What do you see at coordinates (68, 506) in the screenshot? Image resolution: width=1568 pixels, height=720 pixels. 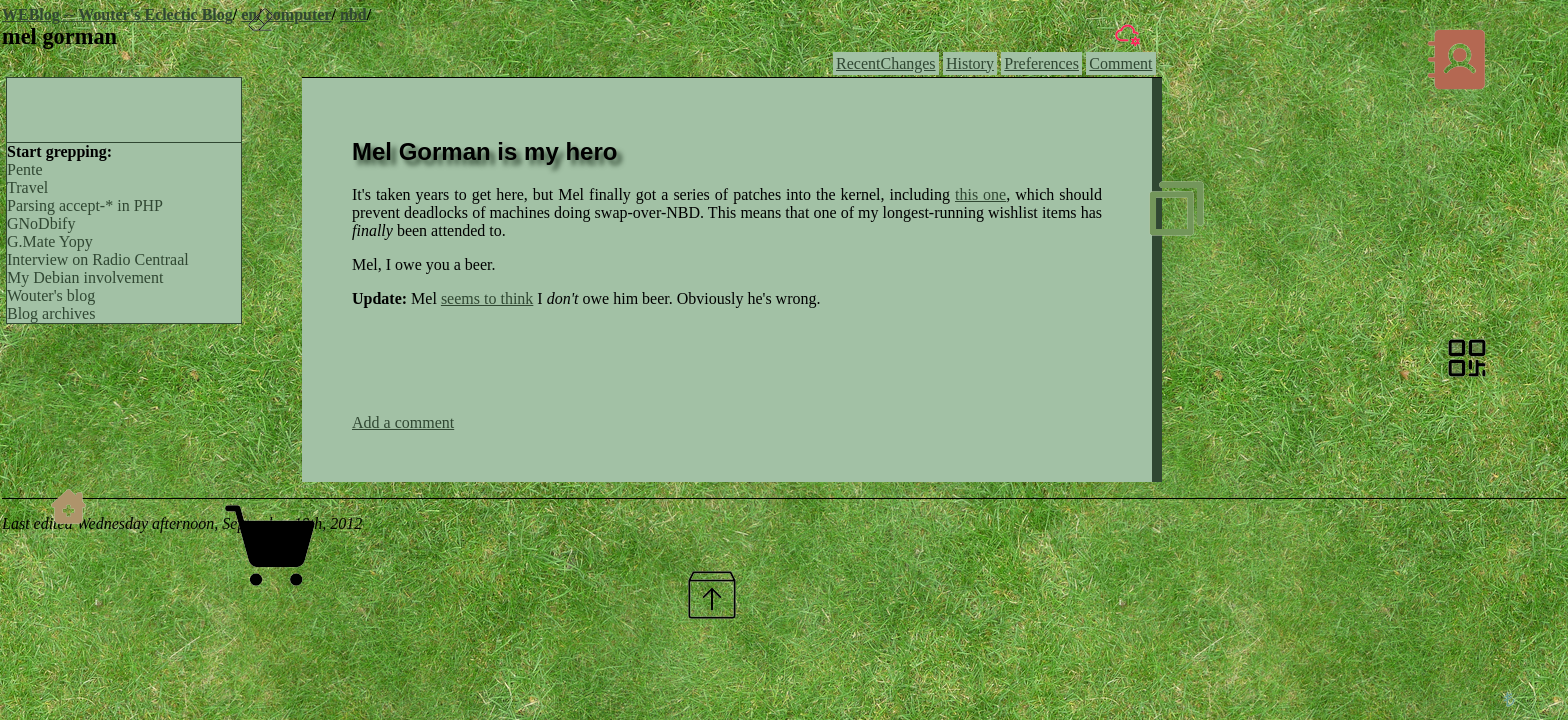 I see `access medical or healthcare services` at bounding box center [68, 506].